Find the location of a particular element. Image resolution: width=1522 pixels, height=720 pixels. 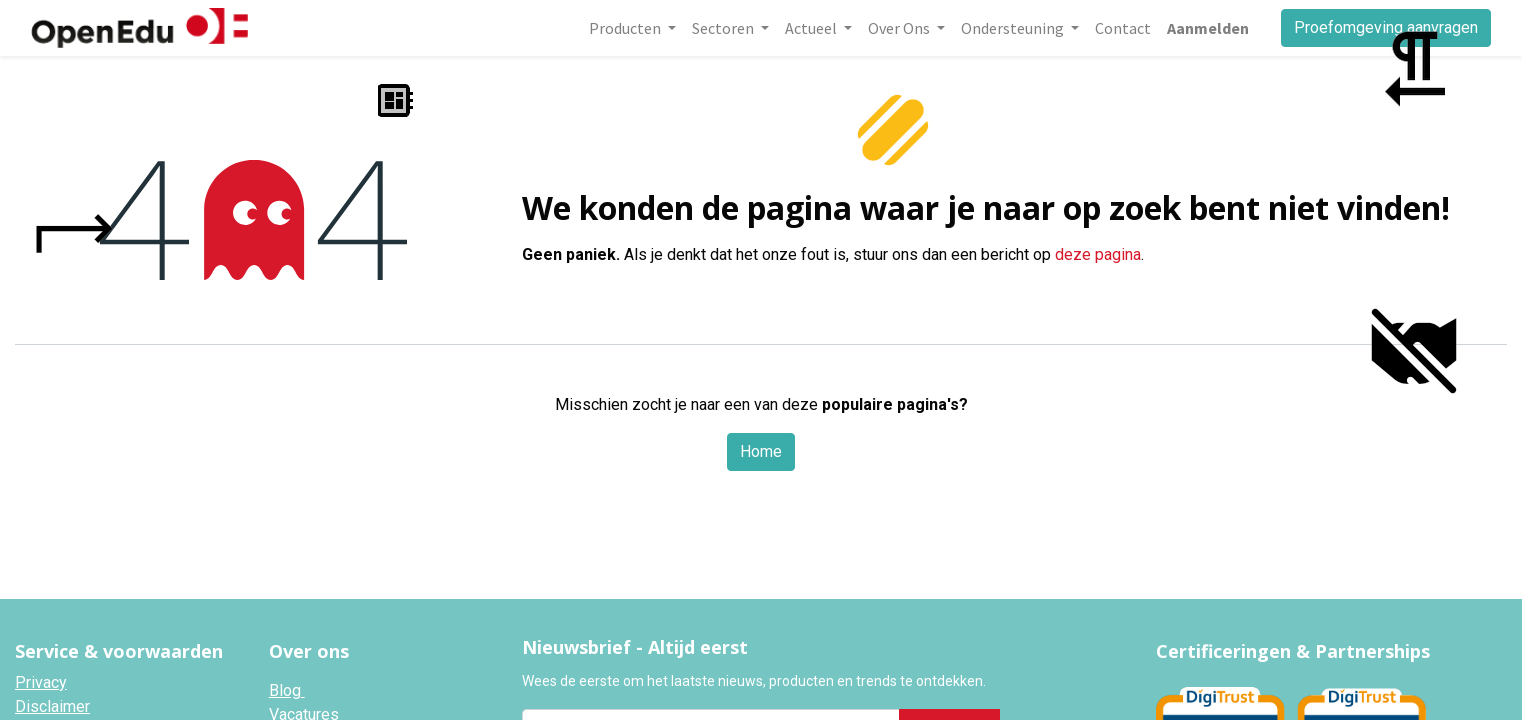

indicates a canceled or declined agreement is located at coordinates (1414, 351).